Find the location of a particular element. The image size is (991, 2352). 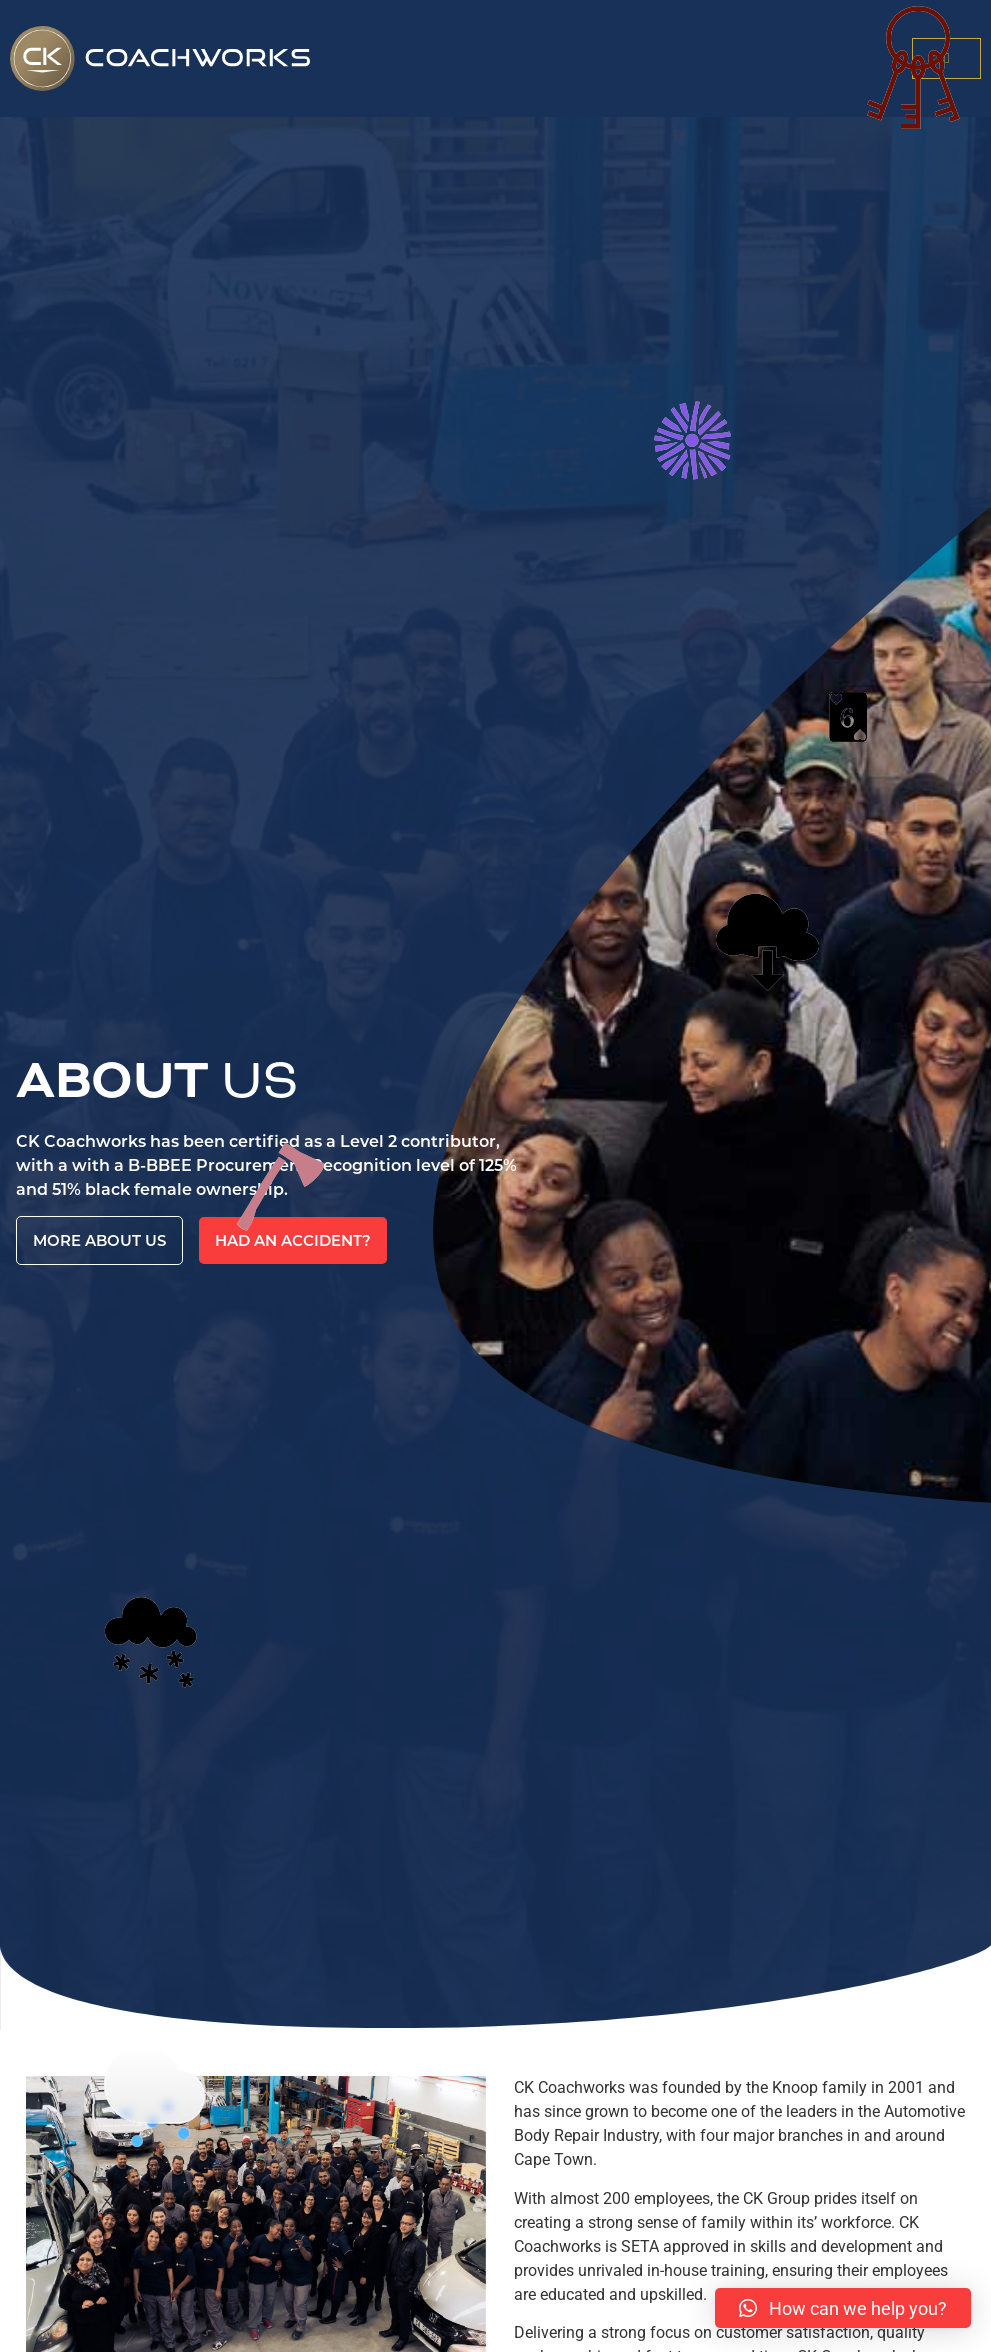

six of hearts playing card is located at coordinates (848, 717).